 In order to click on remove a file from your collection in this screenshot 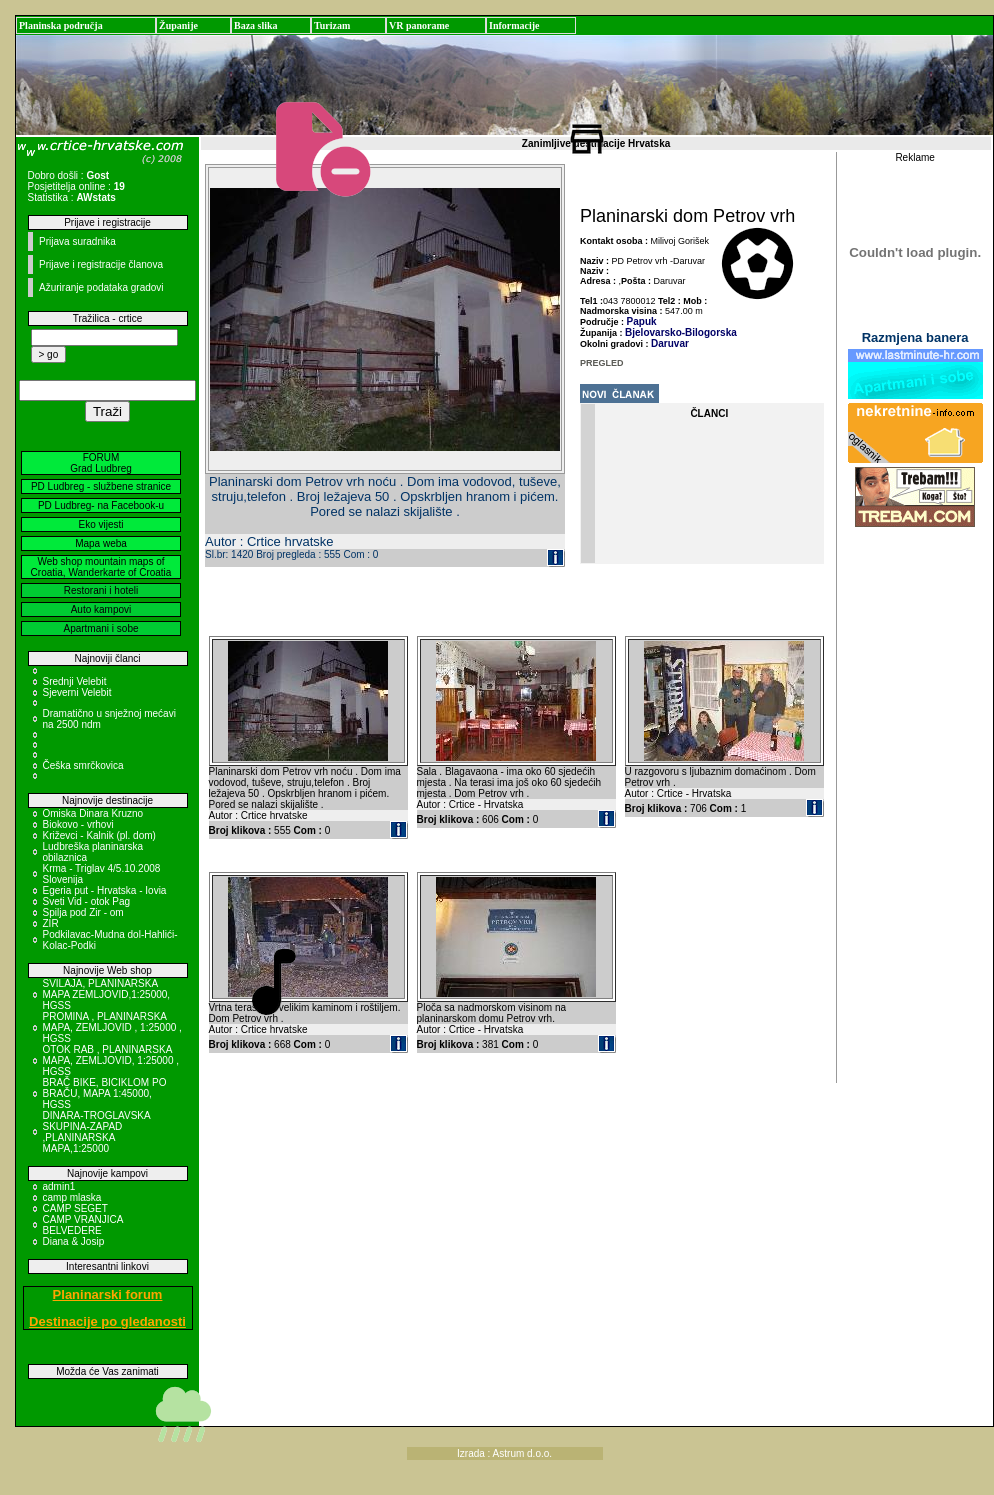, I will do `click(320, 146)`.